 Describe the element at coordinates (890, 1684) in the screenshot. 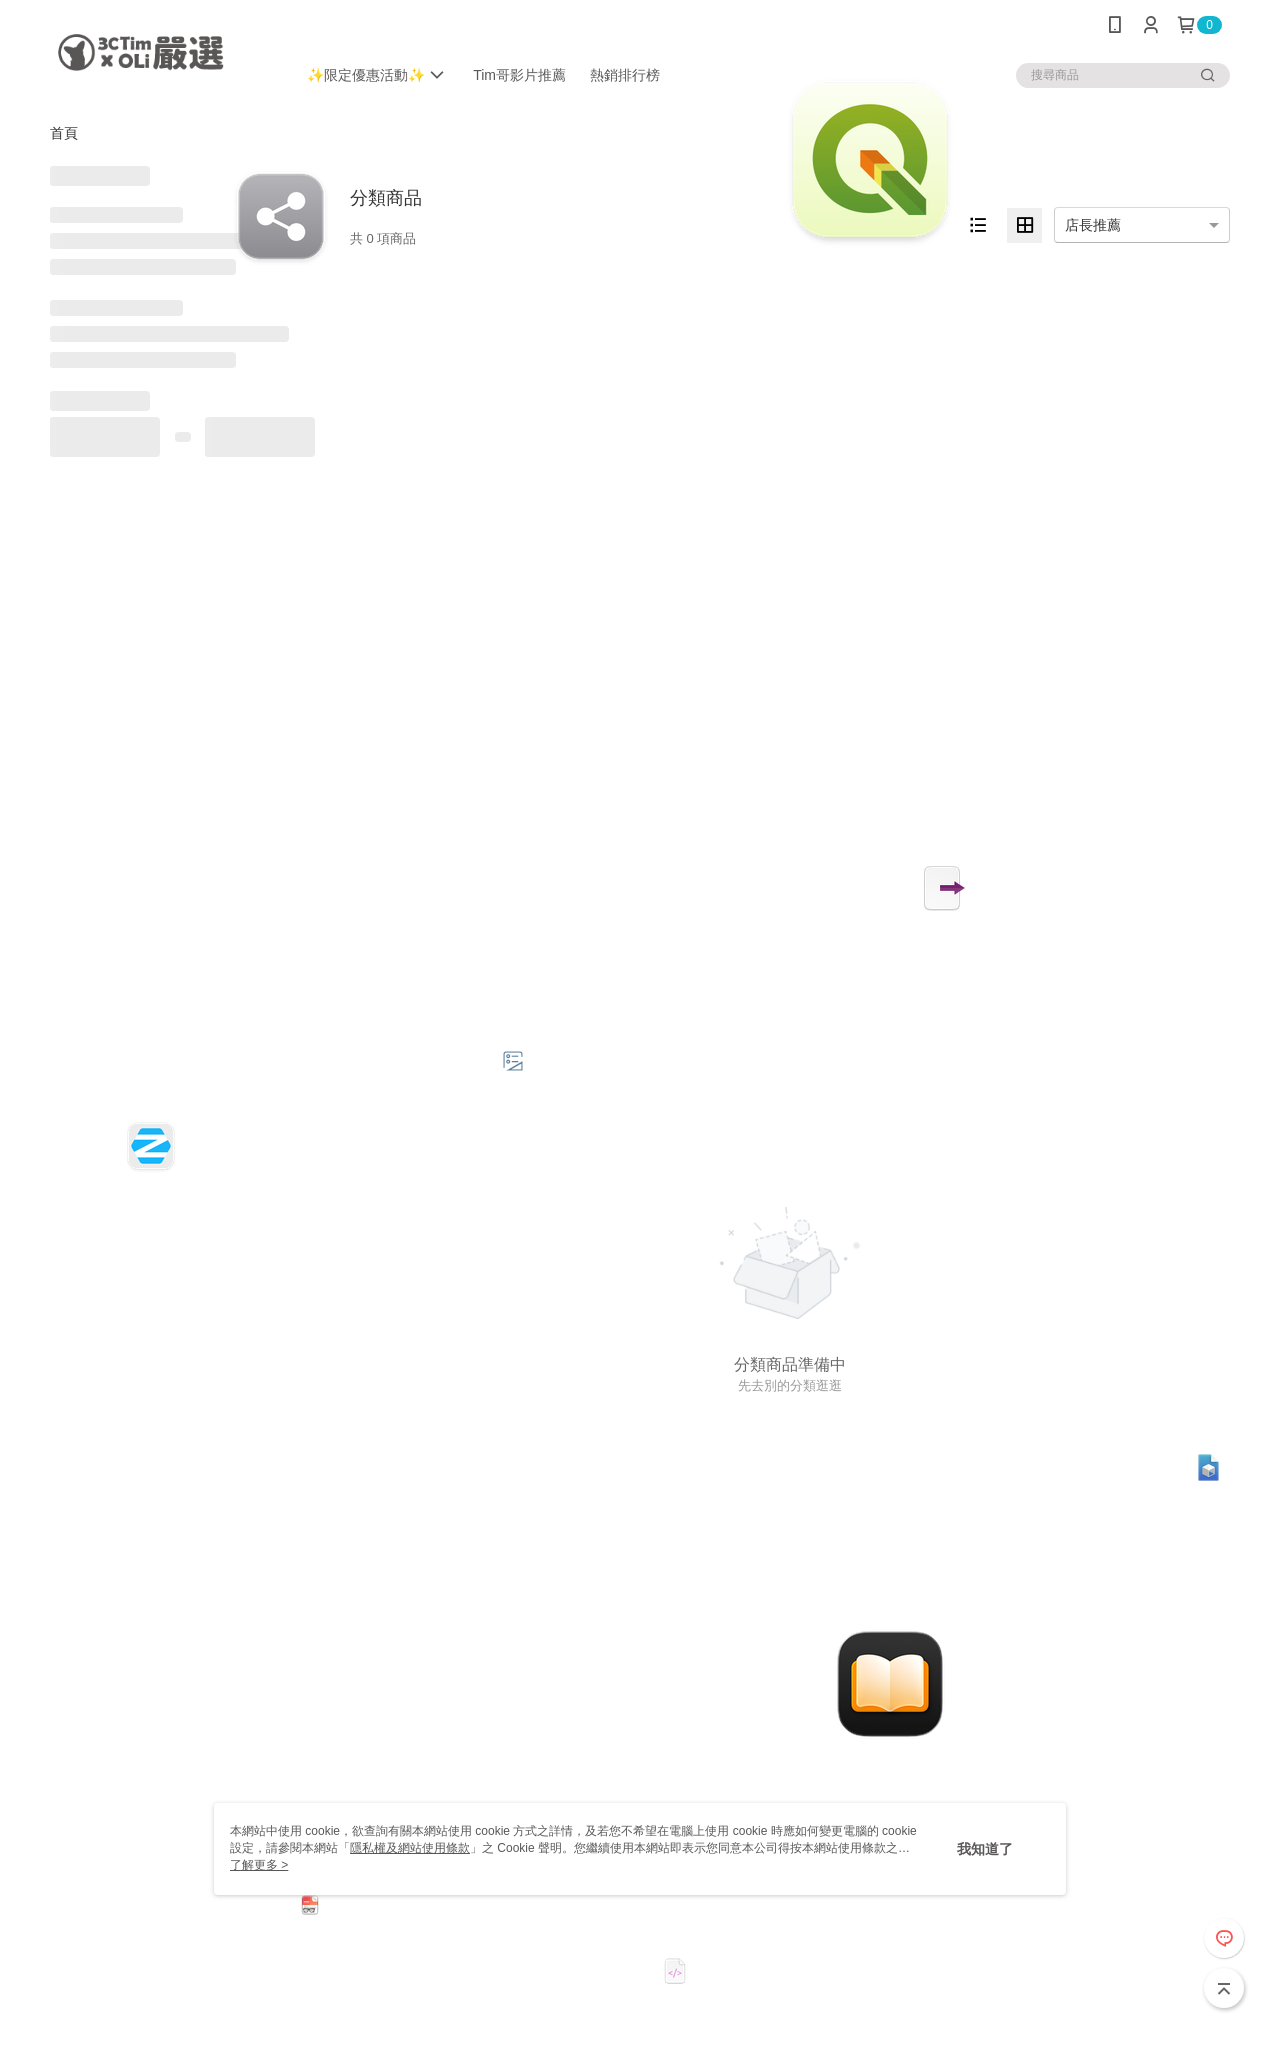

I see `open the Books app` at that location.